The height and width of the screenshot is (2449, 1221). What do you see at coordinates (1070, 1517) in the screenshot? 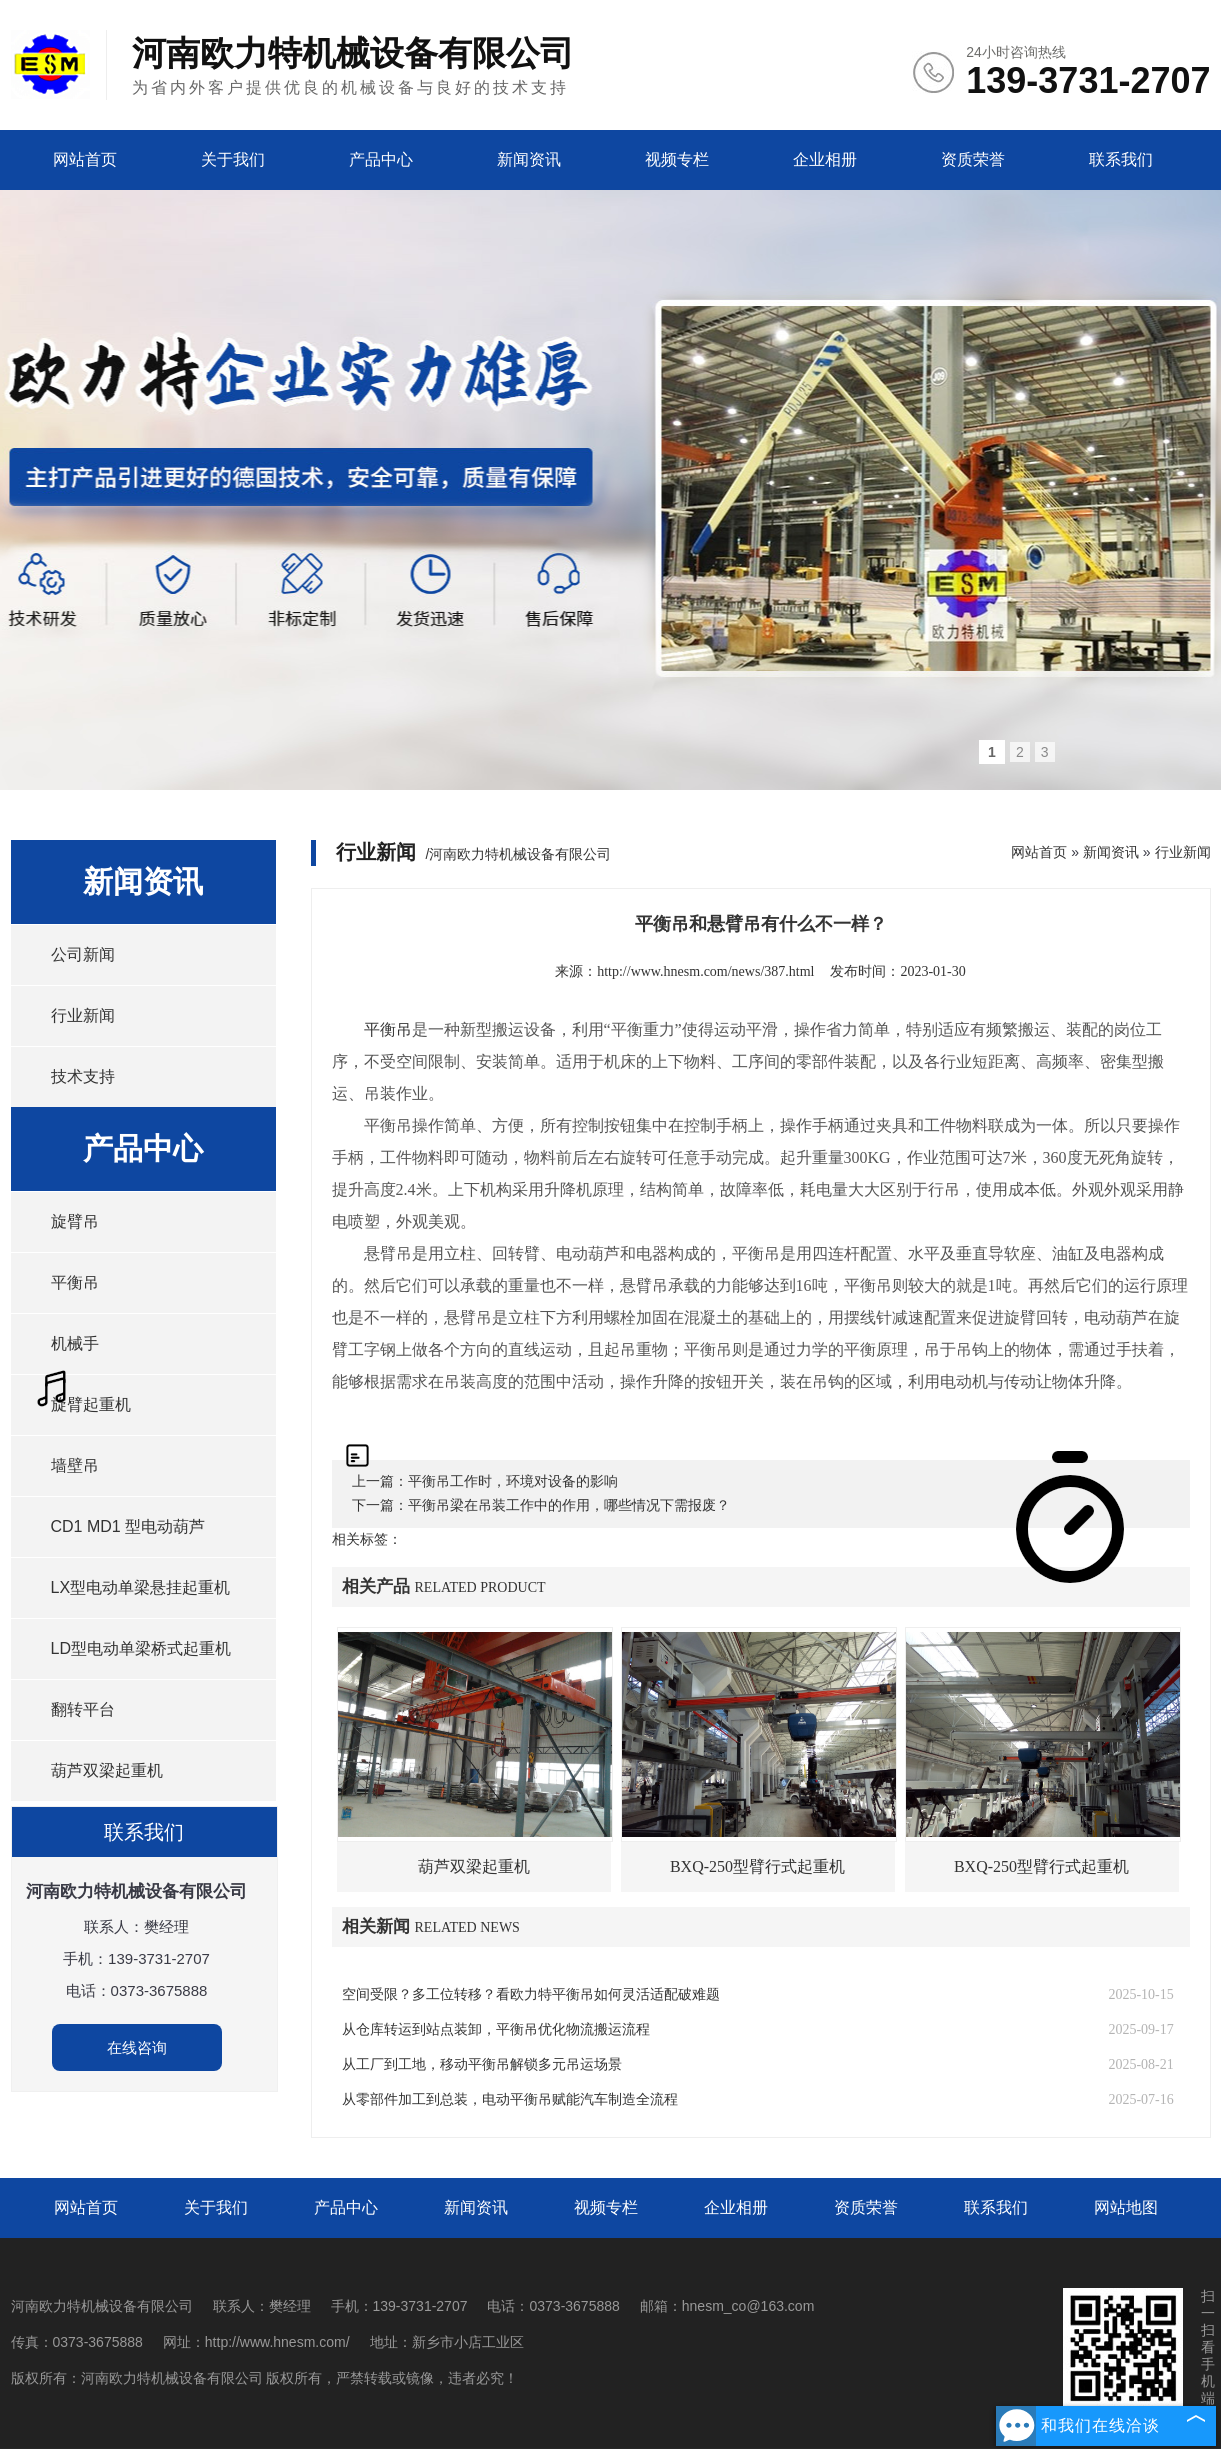
I see `start or set a timer` at bounding box center [1070, 1517].